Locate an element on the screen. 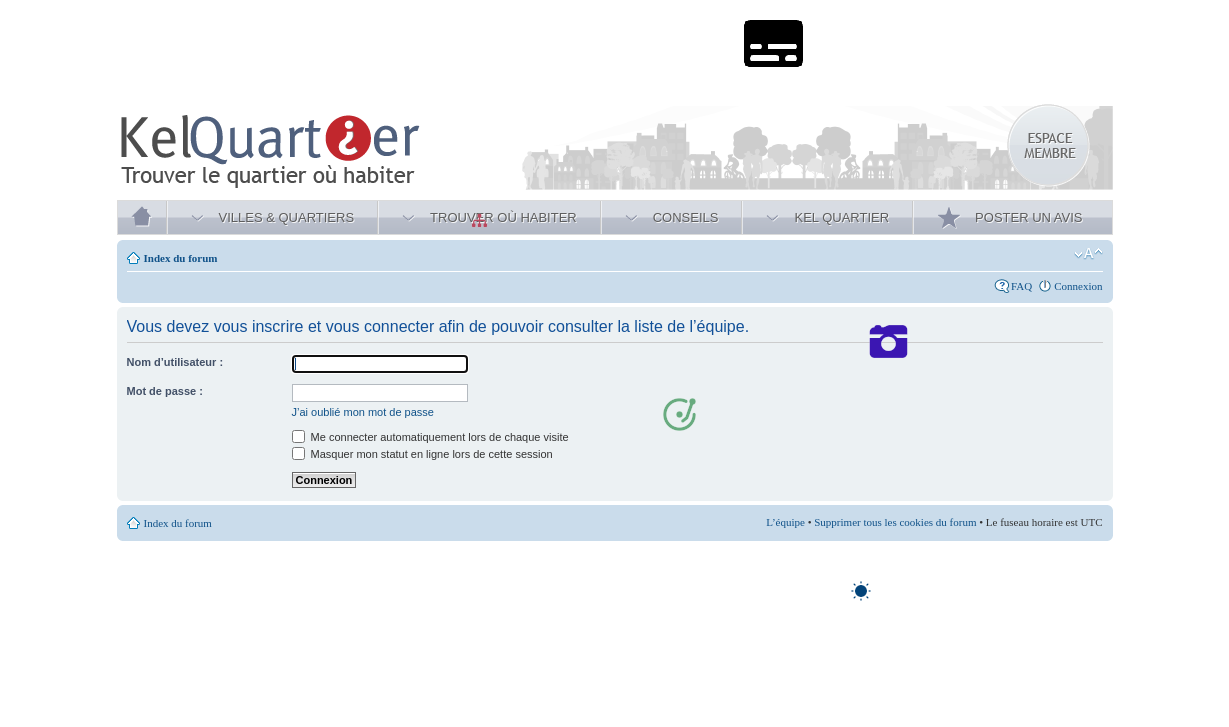 The height and width of the screenshot is (727, 1229). take a photo is located at coordinates (888, 341).